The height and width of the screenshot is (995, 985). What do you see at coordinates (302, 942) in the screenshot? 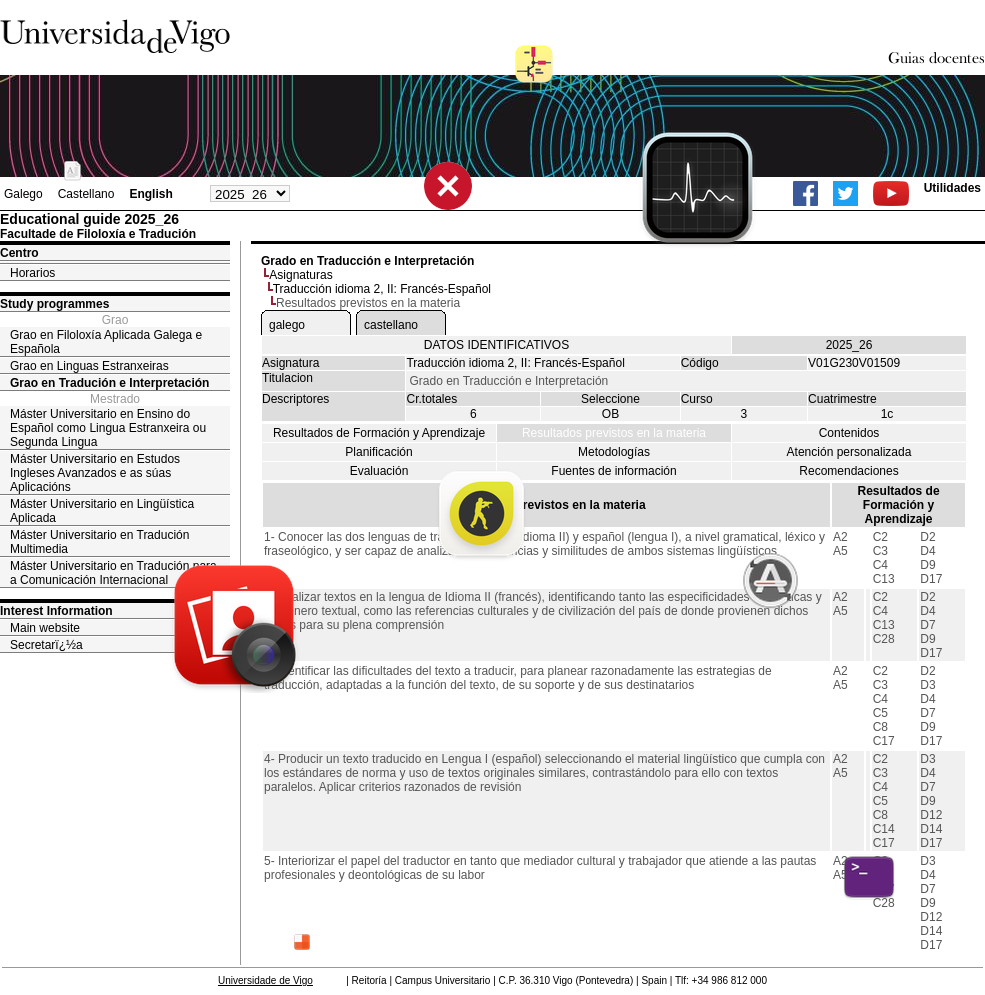
I see `switch to the top-left workspace` at bounding box center [302, 942].